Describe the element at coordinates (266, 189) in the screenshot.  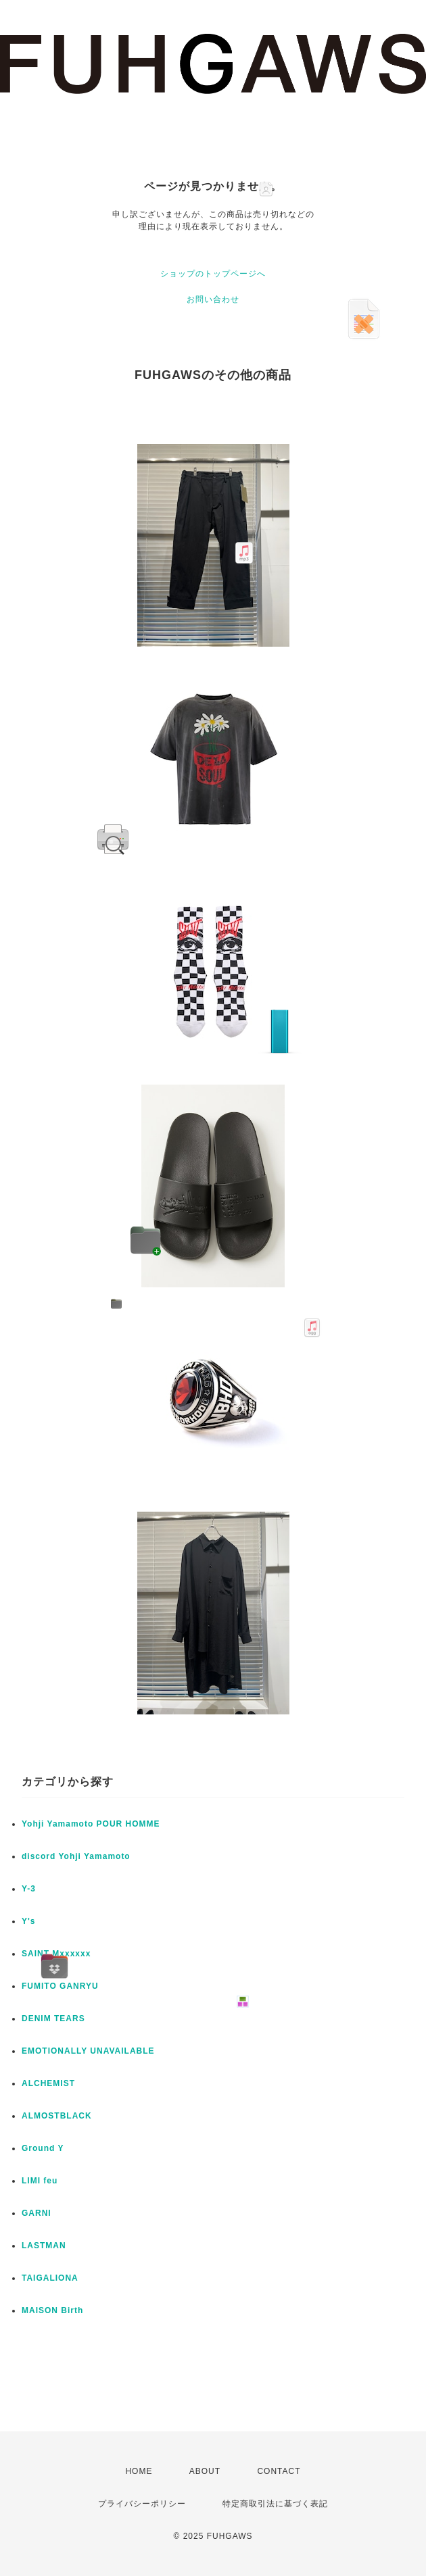
I see `view document author information` at that location.